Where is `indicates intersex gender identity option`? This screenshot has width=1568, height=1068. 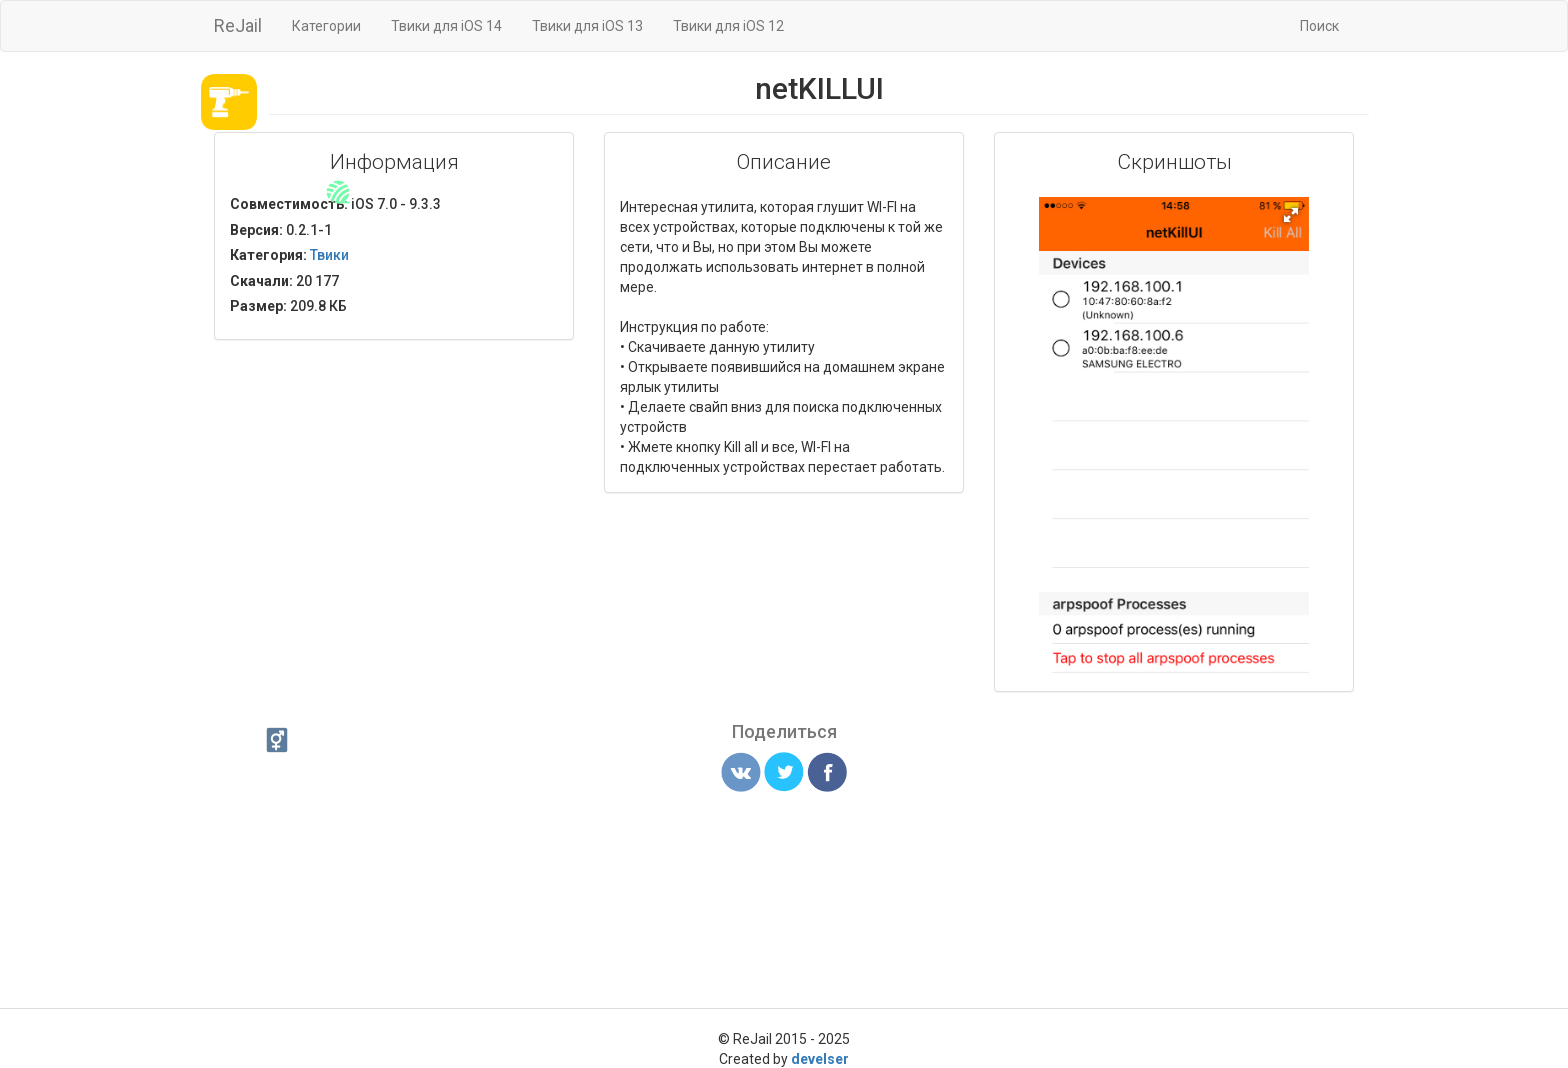
indicates intersex gender identity option is located at coordinates (277, 740).